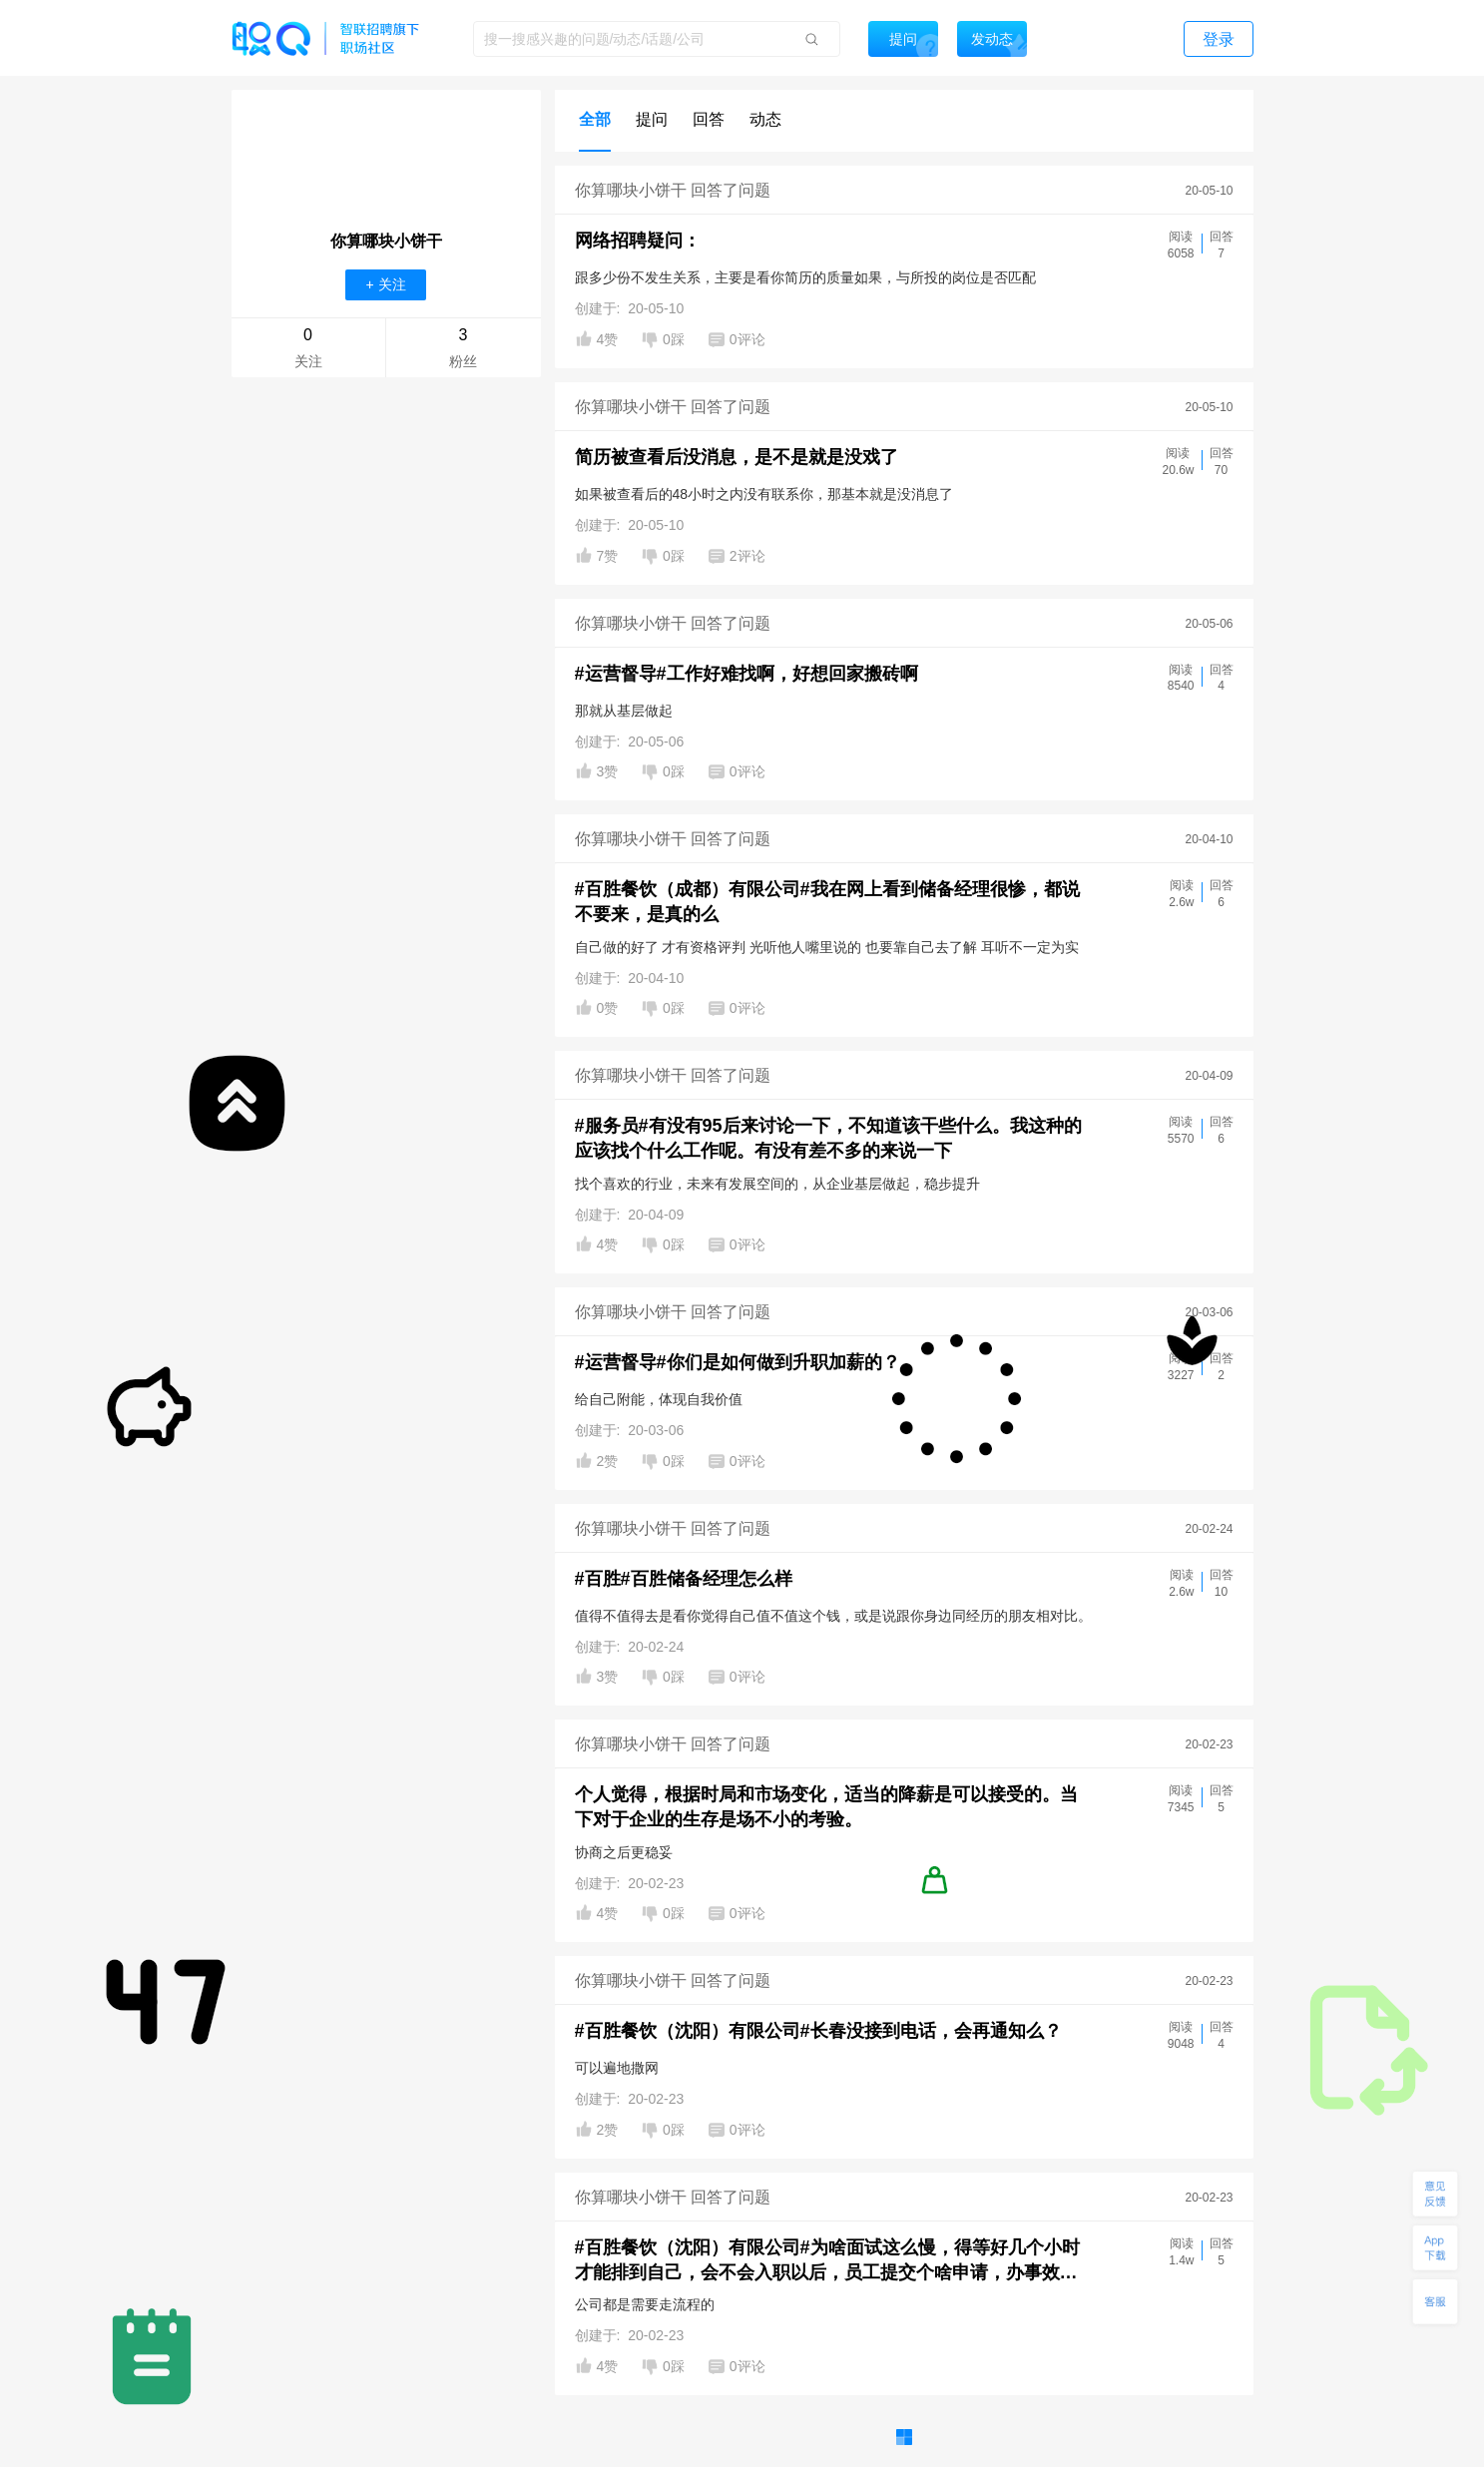 The width and height of the screenshot is (1484, 2467). Describe the element at coordinates (149, 1408) in the screenshot. I see `access savings or piggy bank feature` at that location.